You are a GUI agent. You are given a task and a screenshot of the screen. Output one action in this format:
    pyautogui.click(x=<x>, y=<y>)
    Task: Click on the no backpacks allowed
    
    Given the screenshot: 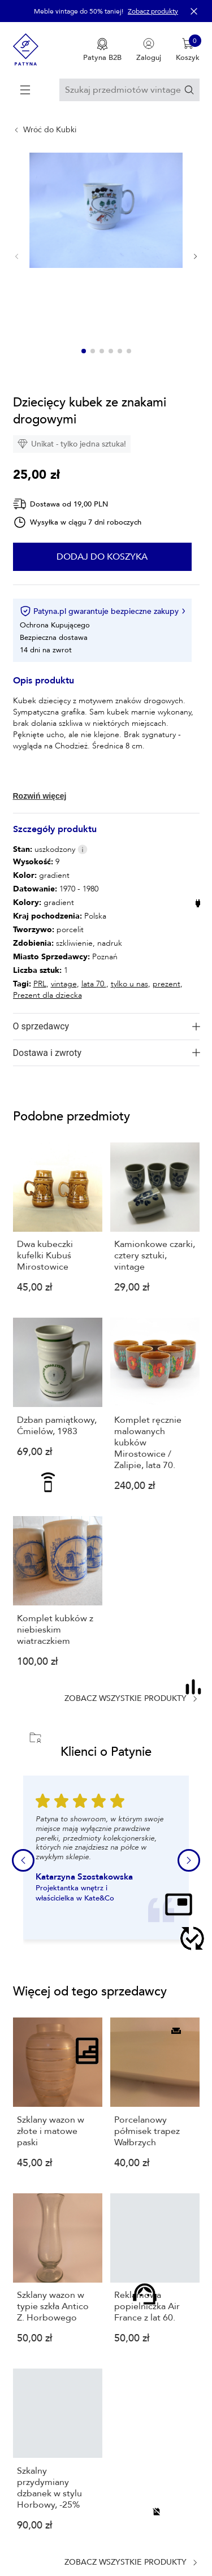 What is the action you would take?
    pyautogui.click(x=157, y=2512)
    